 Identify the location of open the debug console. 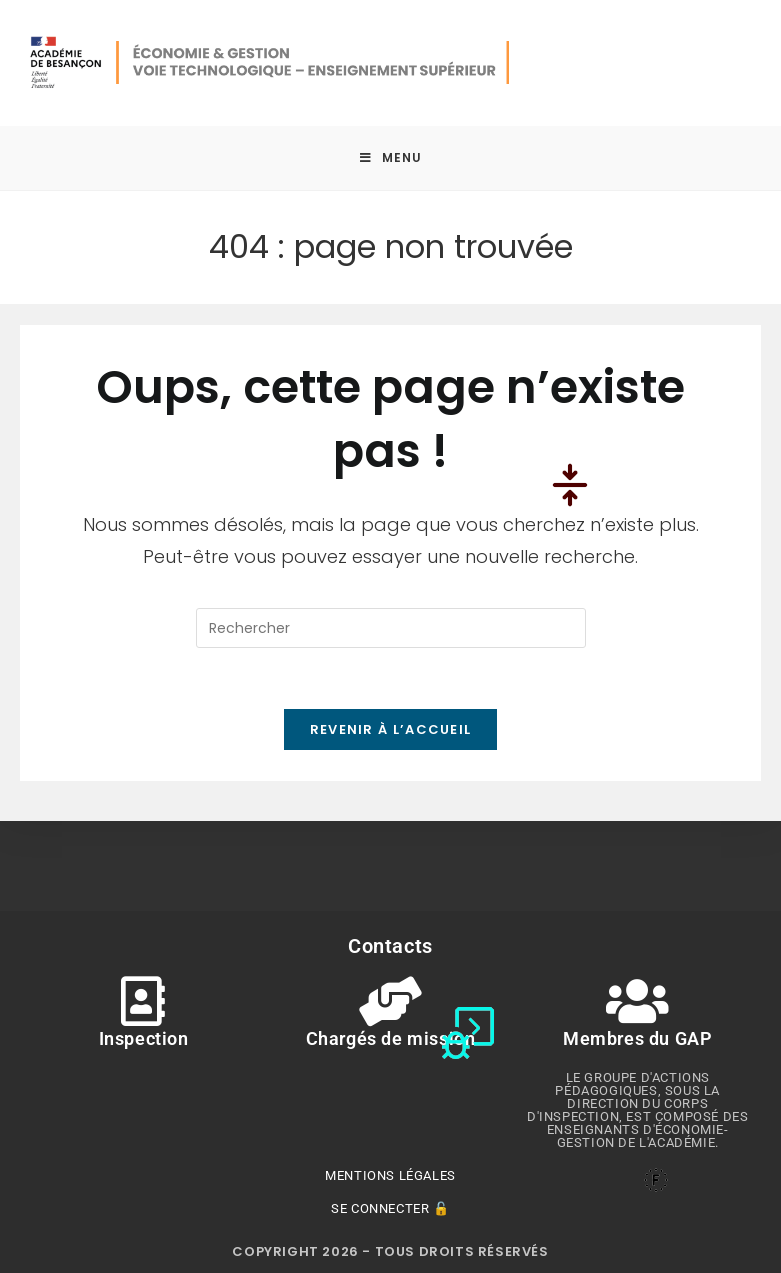
(469, 1031).